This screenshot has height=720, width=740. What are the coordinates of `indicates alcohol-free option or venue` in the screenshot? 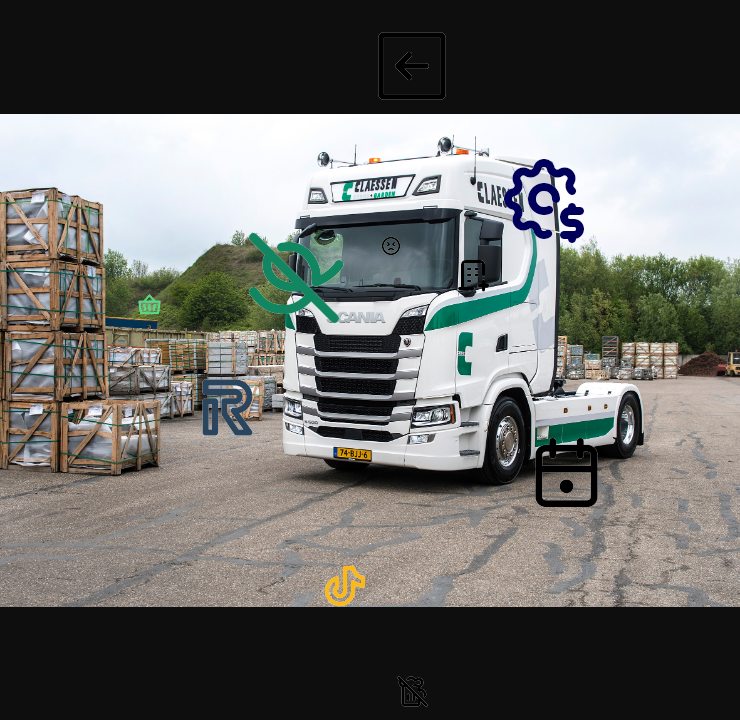 It's located at (412, 691).